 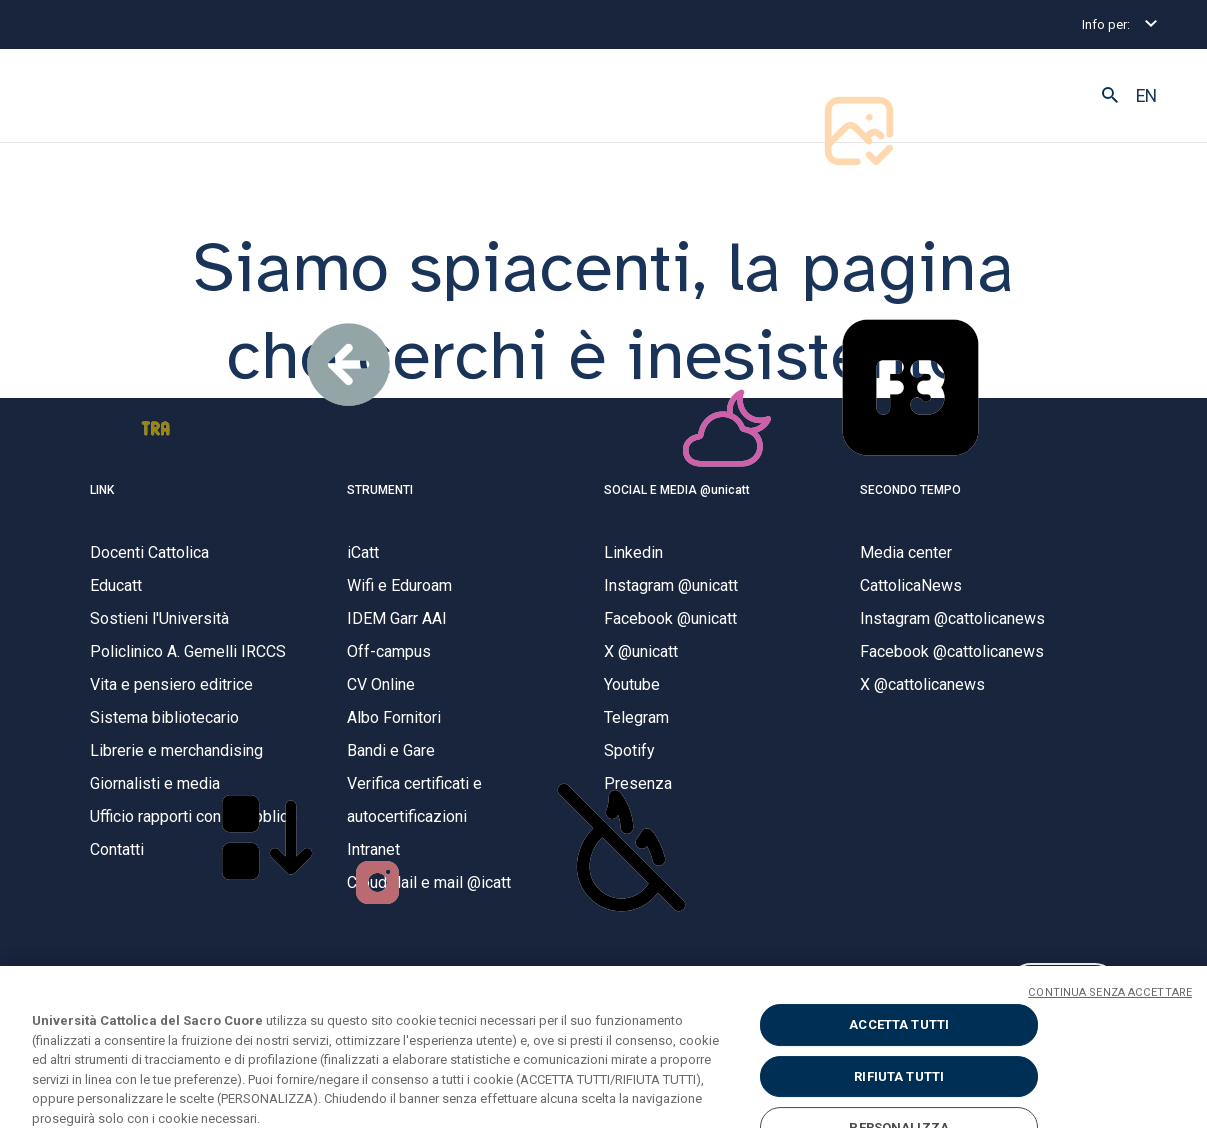 What do you see at coordinates (377, 882) in the screenshot?
I see `open instagram app` at bounding box center [377, 882].